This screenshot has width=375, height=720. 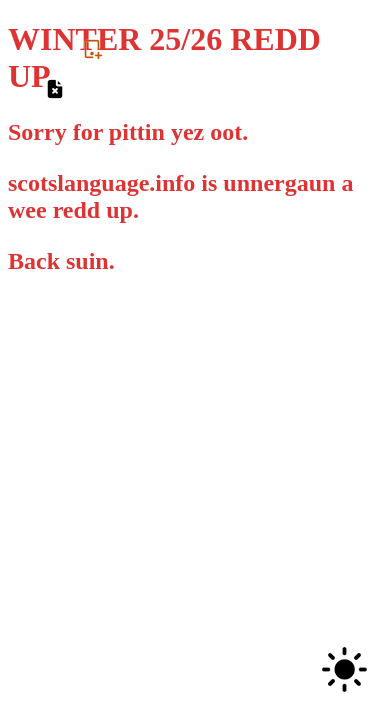 I want to click on switch to light mode, so click(x=344, y=669).